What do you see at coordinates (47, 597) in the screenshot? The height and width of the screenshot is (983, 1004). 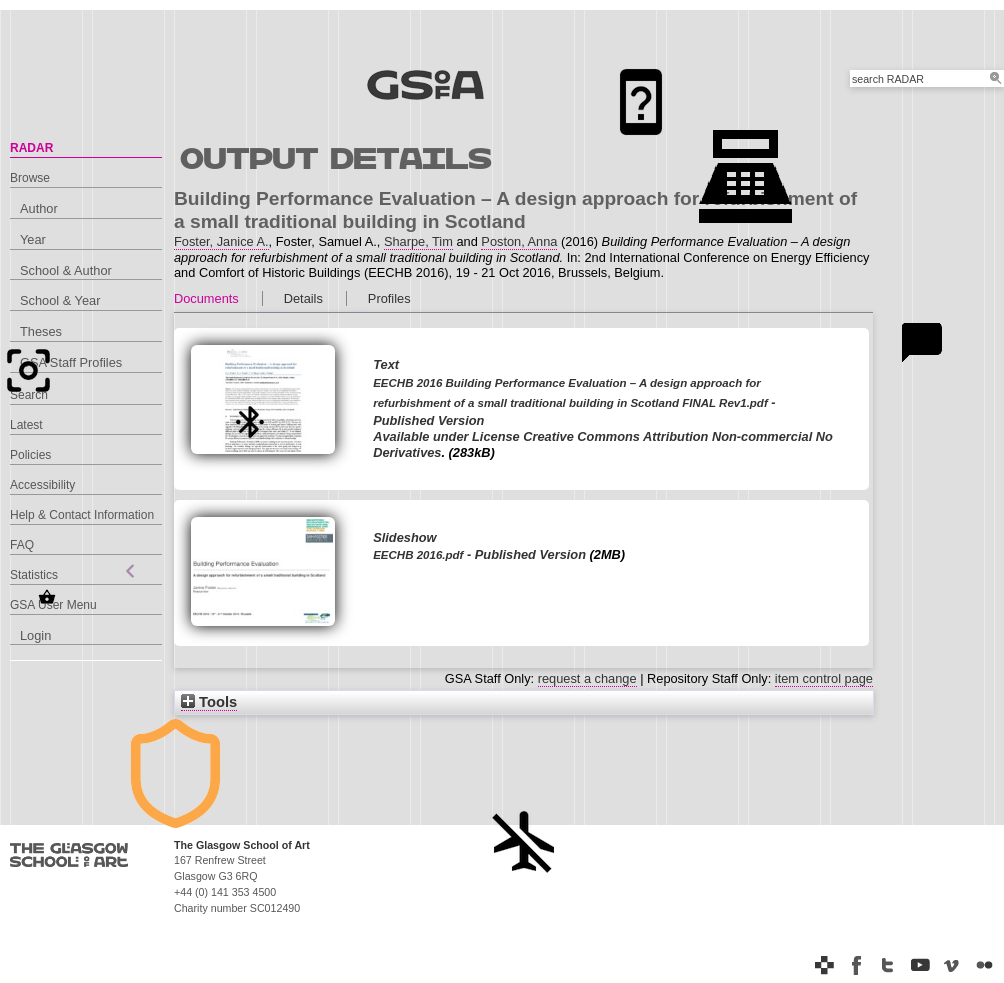 I see `view your shopping basket` at bounding box center [47, 597].